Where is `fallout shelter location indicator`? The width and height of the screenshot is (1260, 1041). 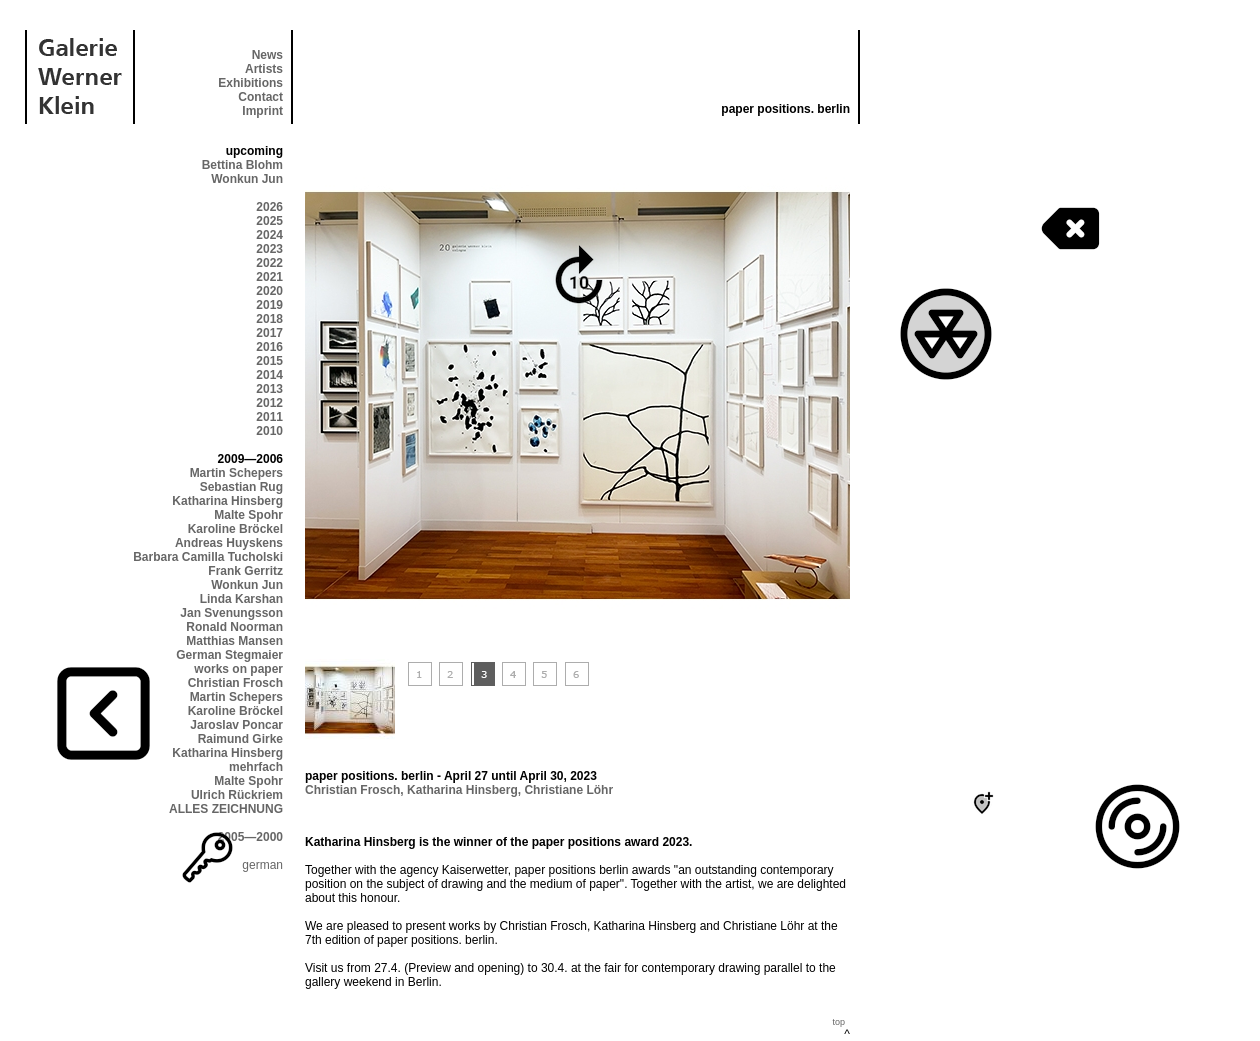 fallout shelter location indicator is located at coordinates (946, 334).